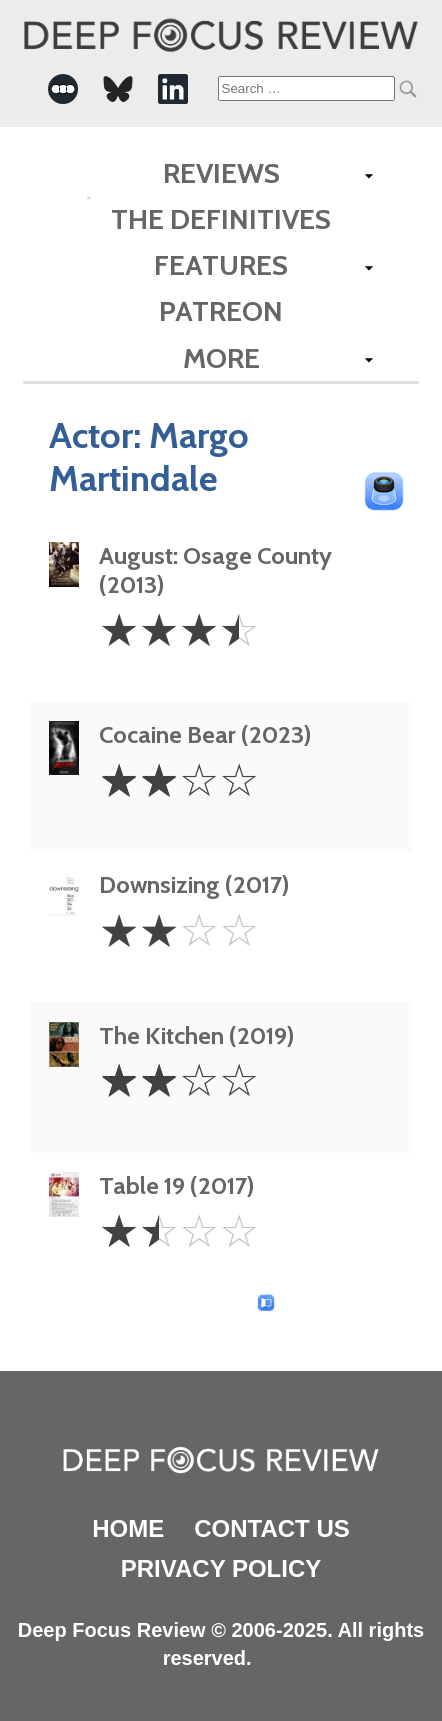 The height and width of the screenshot is (1721, 442). Describe the element at coordinates (266, 1303) in the screenshot. I see `configure network proxy settings` at that location.